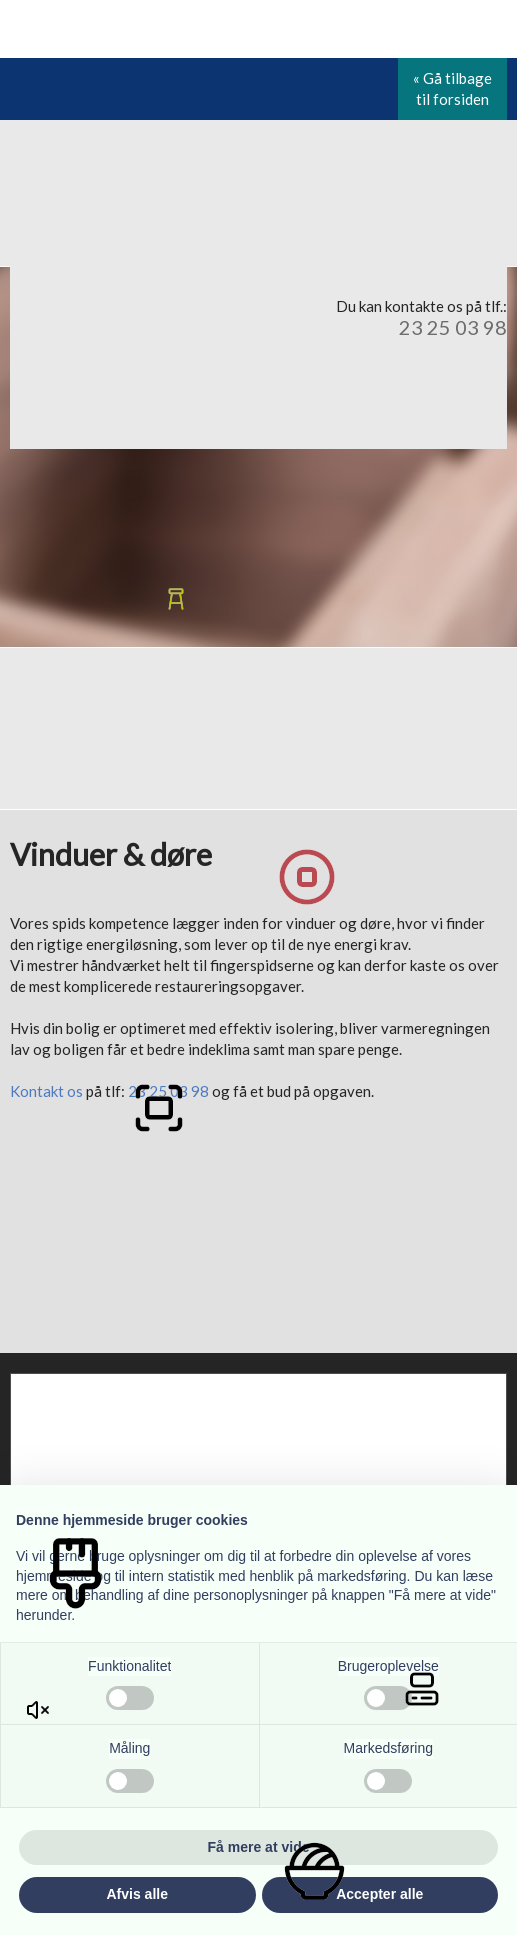 The width and height of the screenshot is (517, 1935). Describe the element at coordinates (38, 1710) in the screenshot. I see `mute audio` at that location.